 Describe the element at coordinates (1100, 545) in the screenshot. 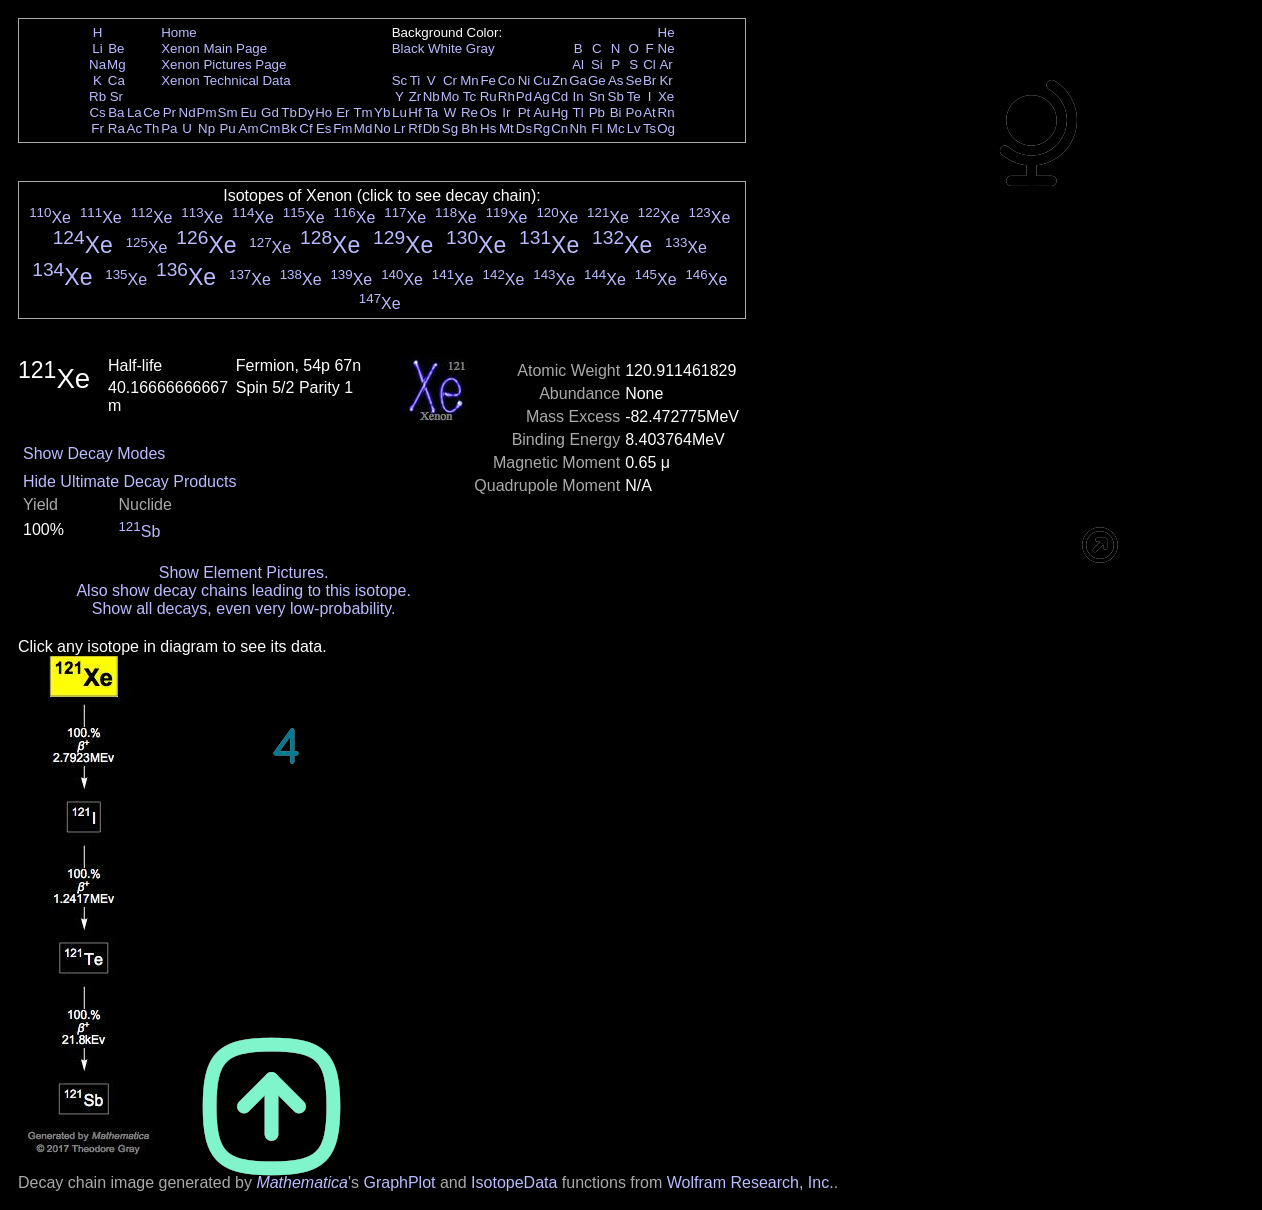

I see `open link in new tab or window` at that location.